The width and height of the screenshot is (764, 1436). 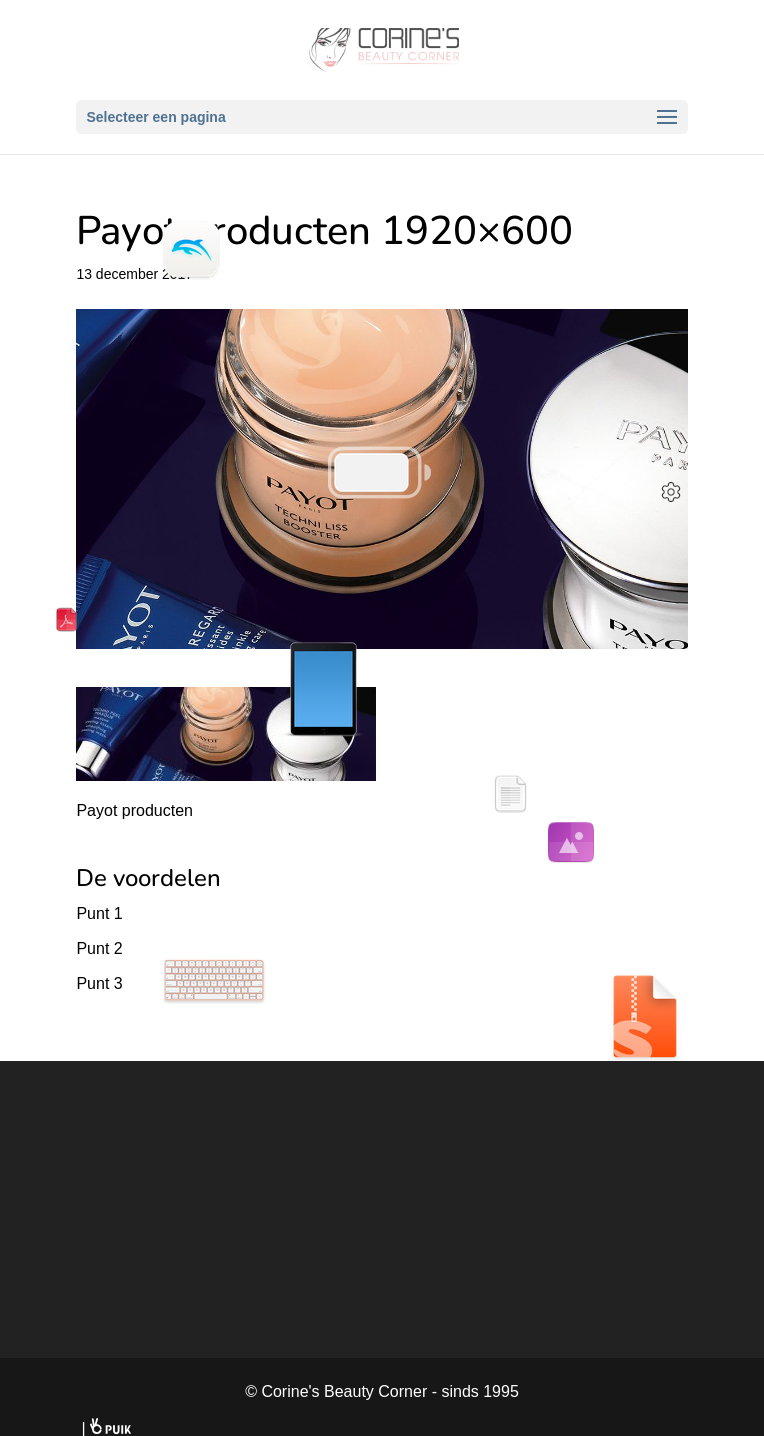 I want to click on open a PDF document, so click(x=66, y=619).